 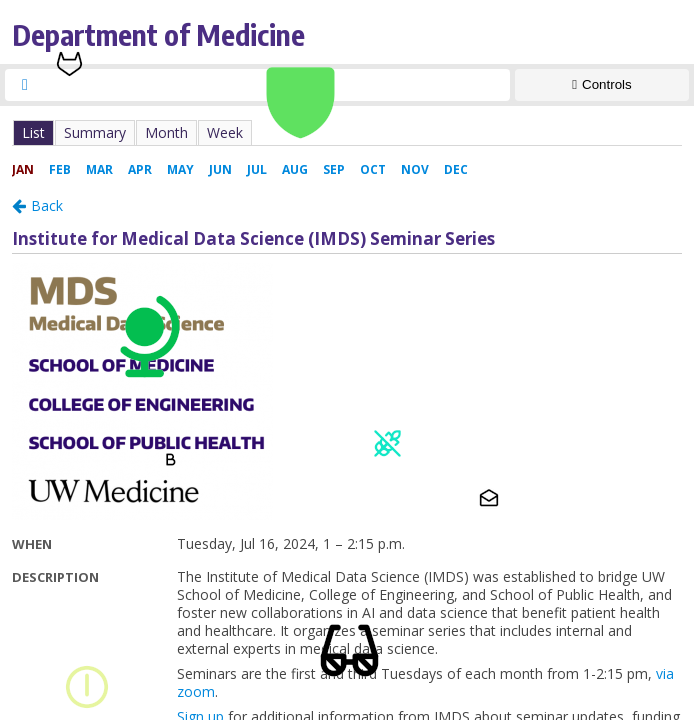 What do you see at coordinates (170, 459) in the screenshot?
I see `apply bold formatting to selected text` at bounding box center [170, 459].